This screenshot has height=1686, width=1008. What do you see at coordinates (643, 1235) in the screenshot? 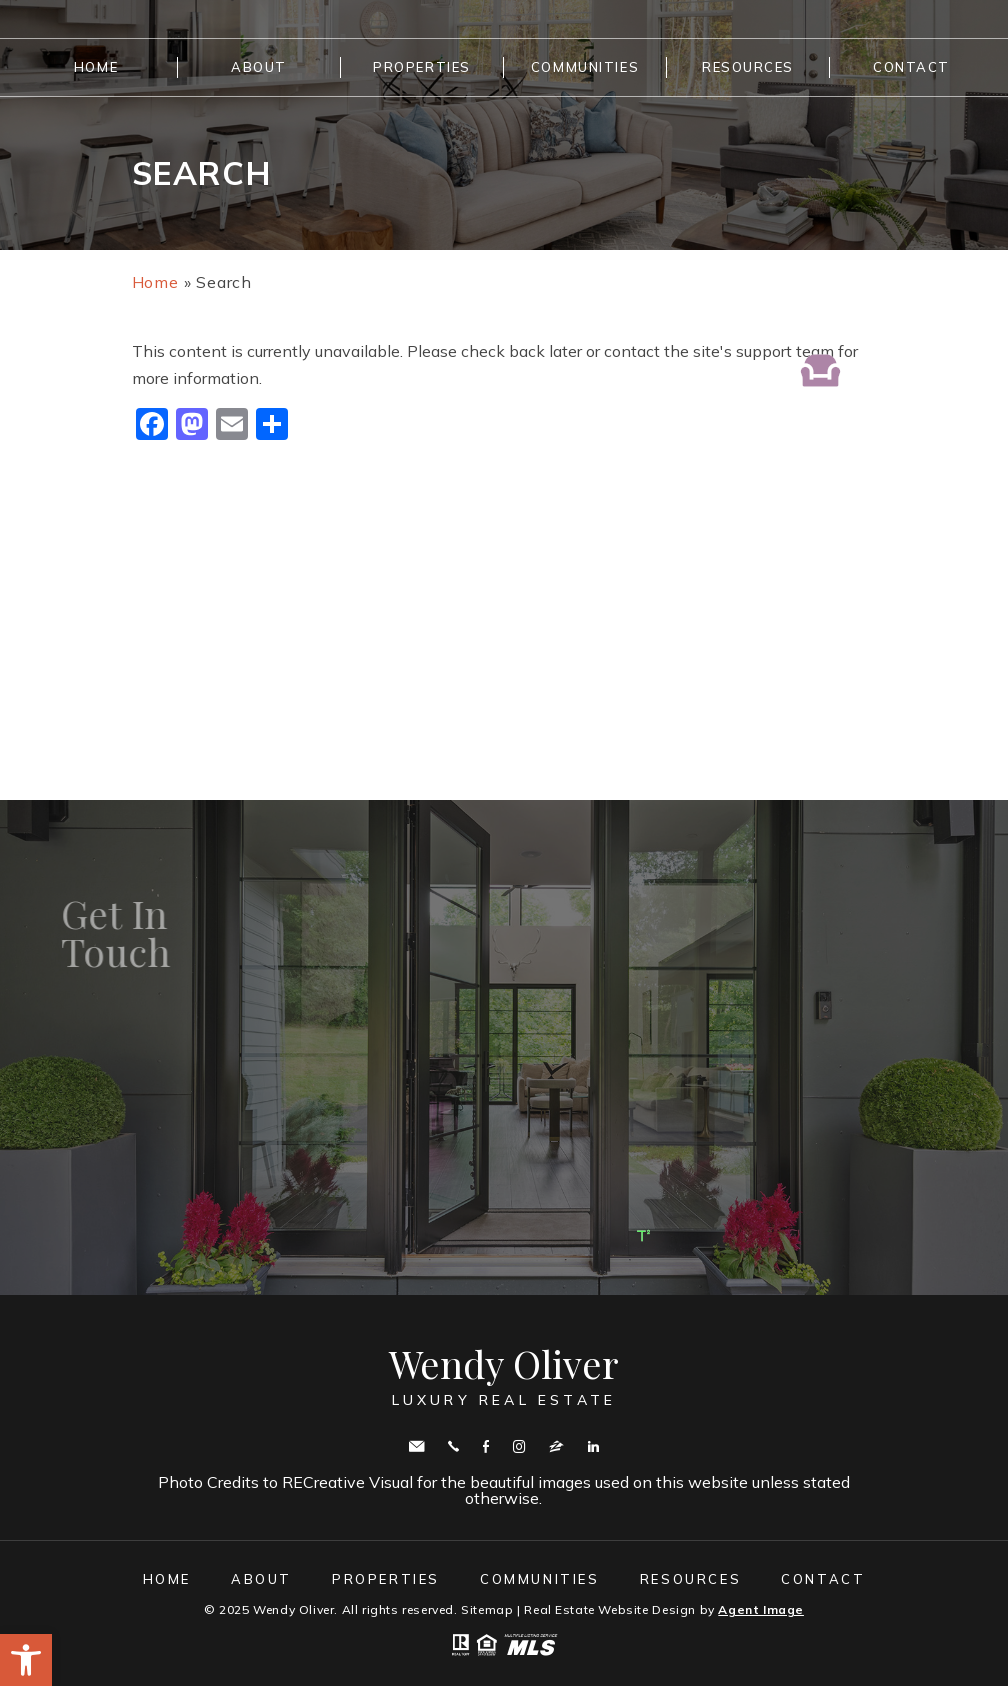
I see `format text as superscript` at bounding box center [643, 1235].